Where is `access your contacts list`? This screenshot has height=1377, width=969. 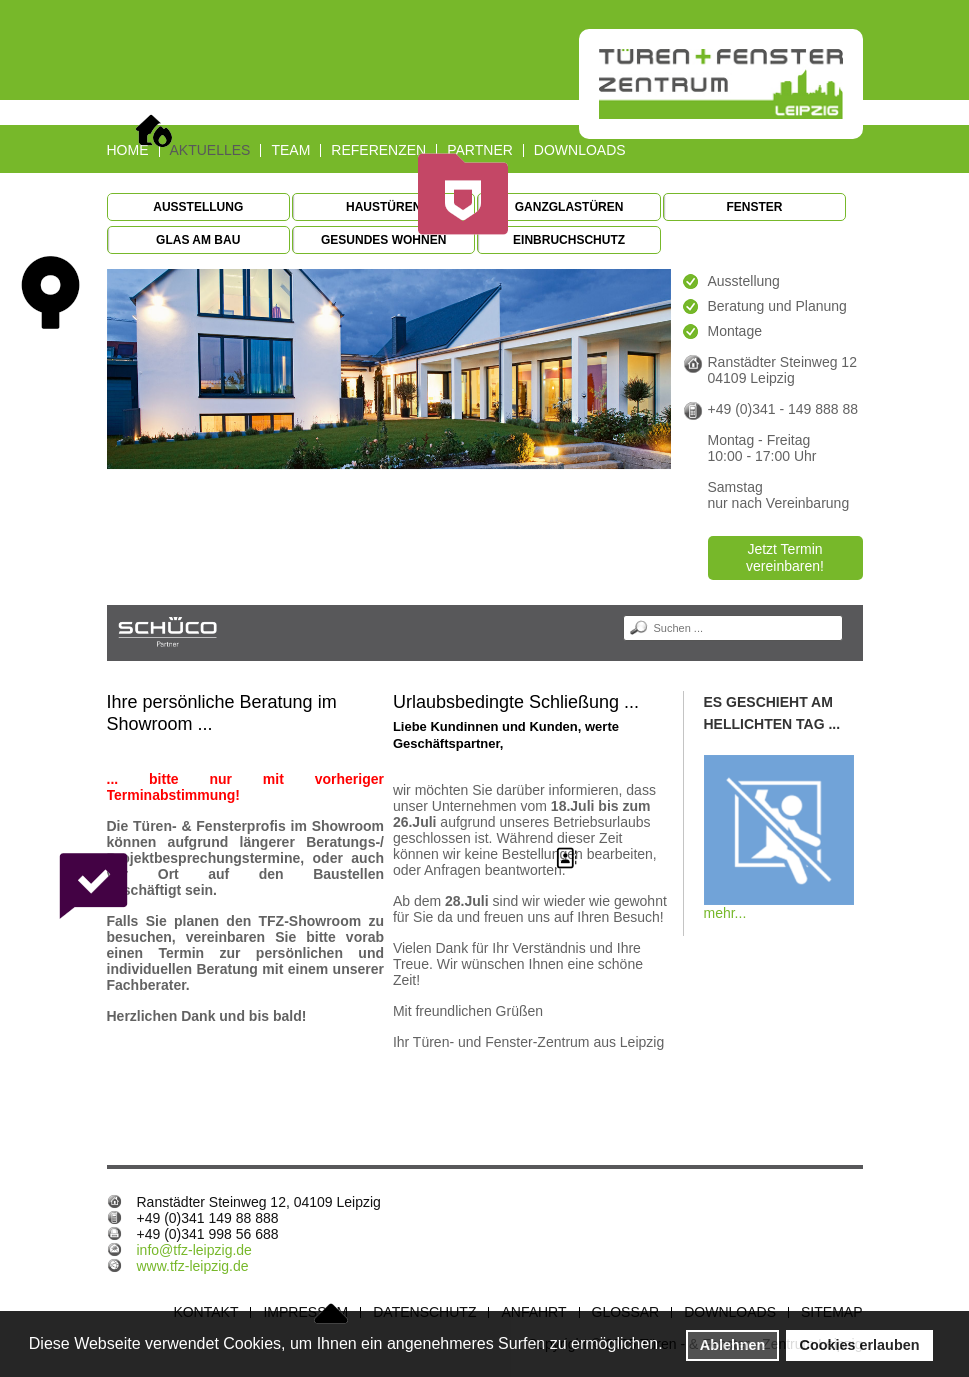
access your contacts list is located at coordinates (566, 858).